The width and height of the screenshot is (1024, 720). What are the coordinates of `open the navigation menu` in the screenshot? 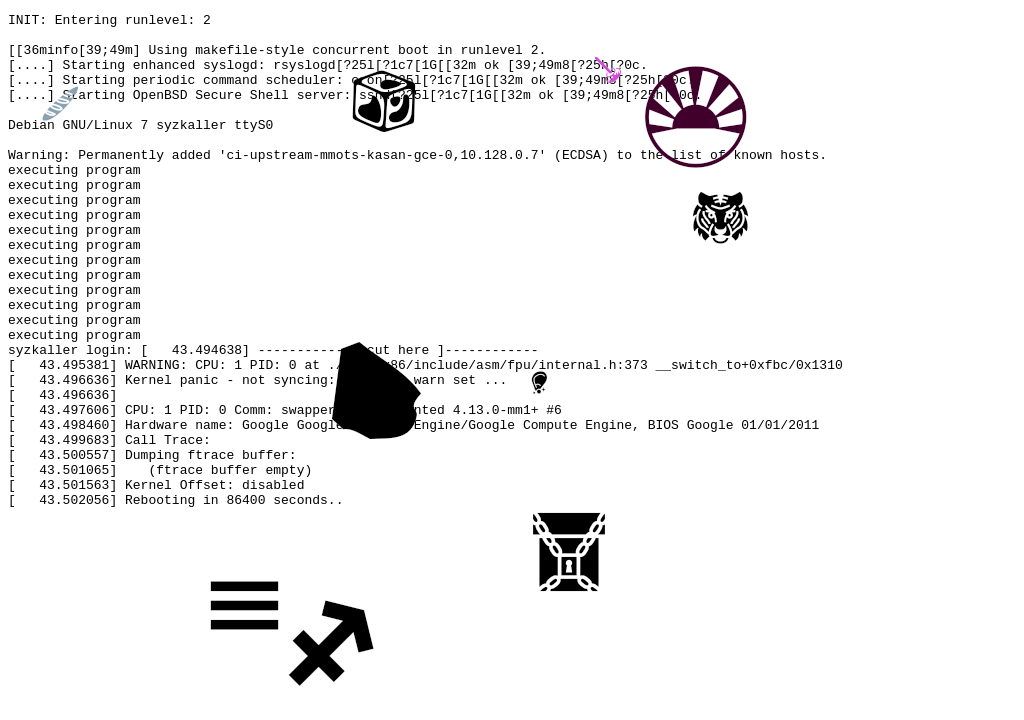 It's located at (244, 605).